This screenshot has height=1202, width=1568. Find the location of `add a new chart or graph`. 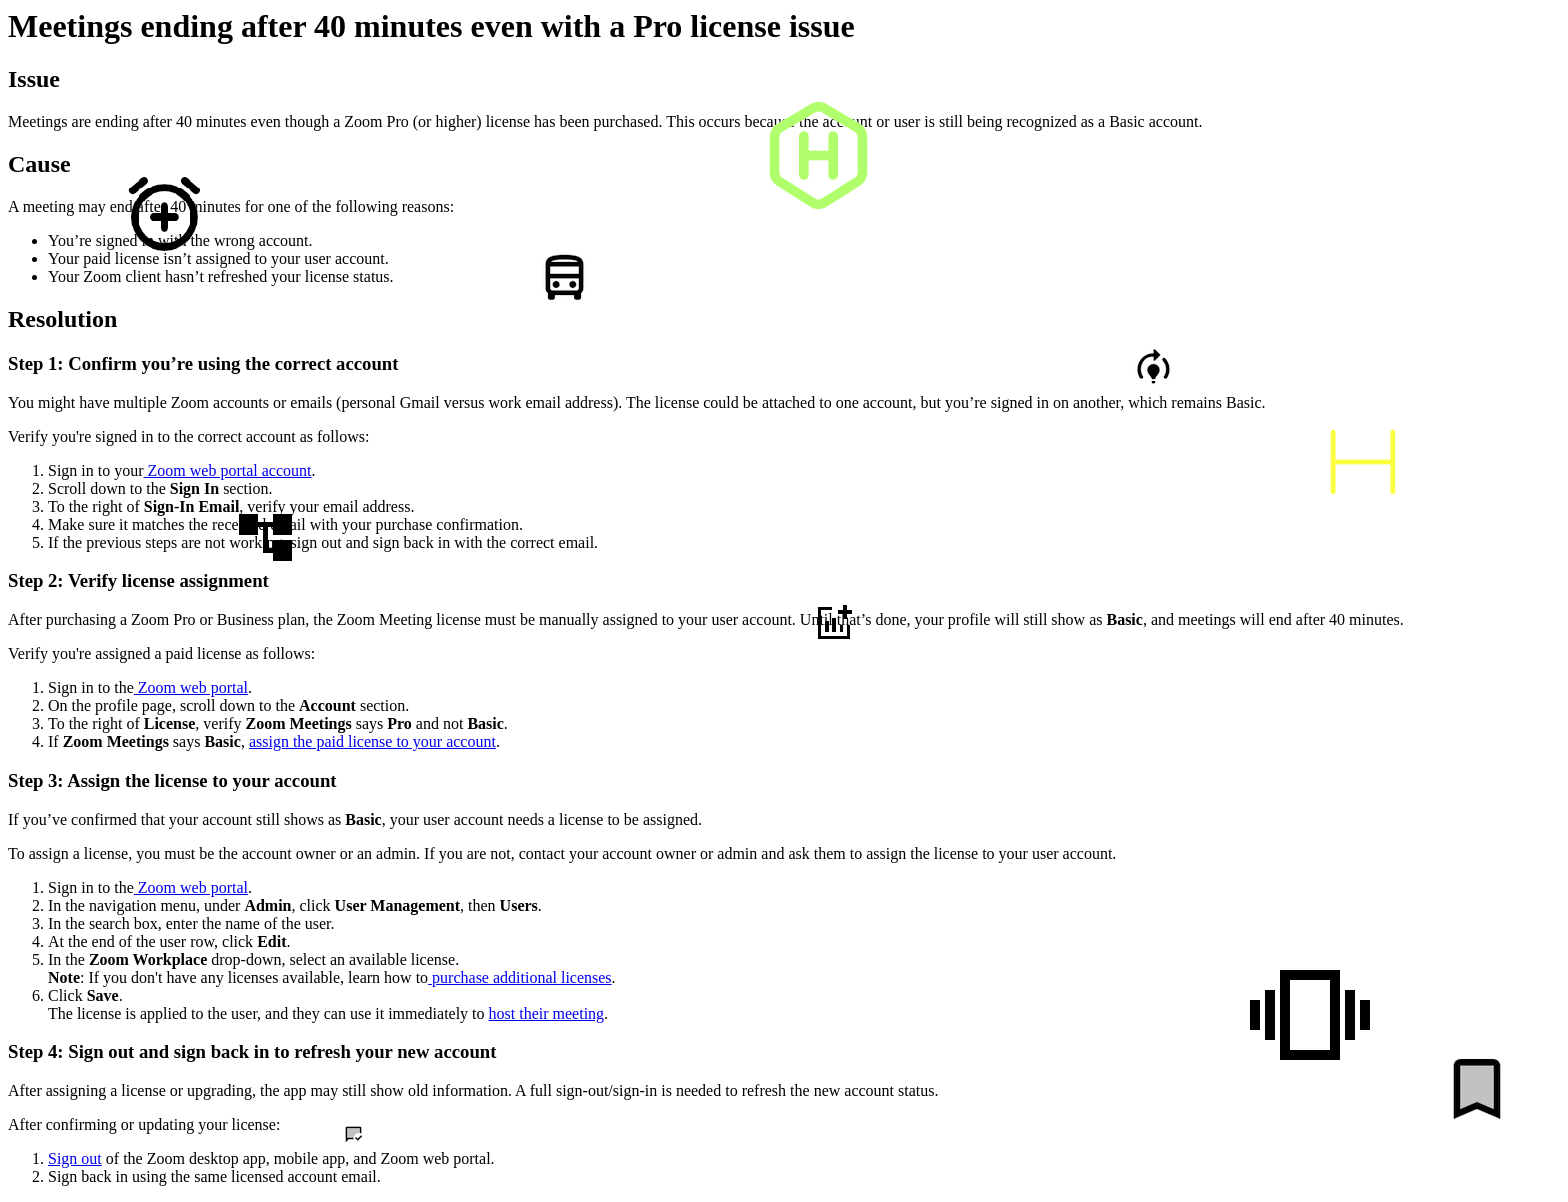

add a new chart or graph is located at coordinates (834, 623).